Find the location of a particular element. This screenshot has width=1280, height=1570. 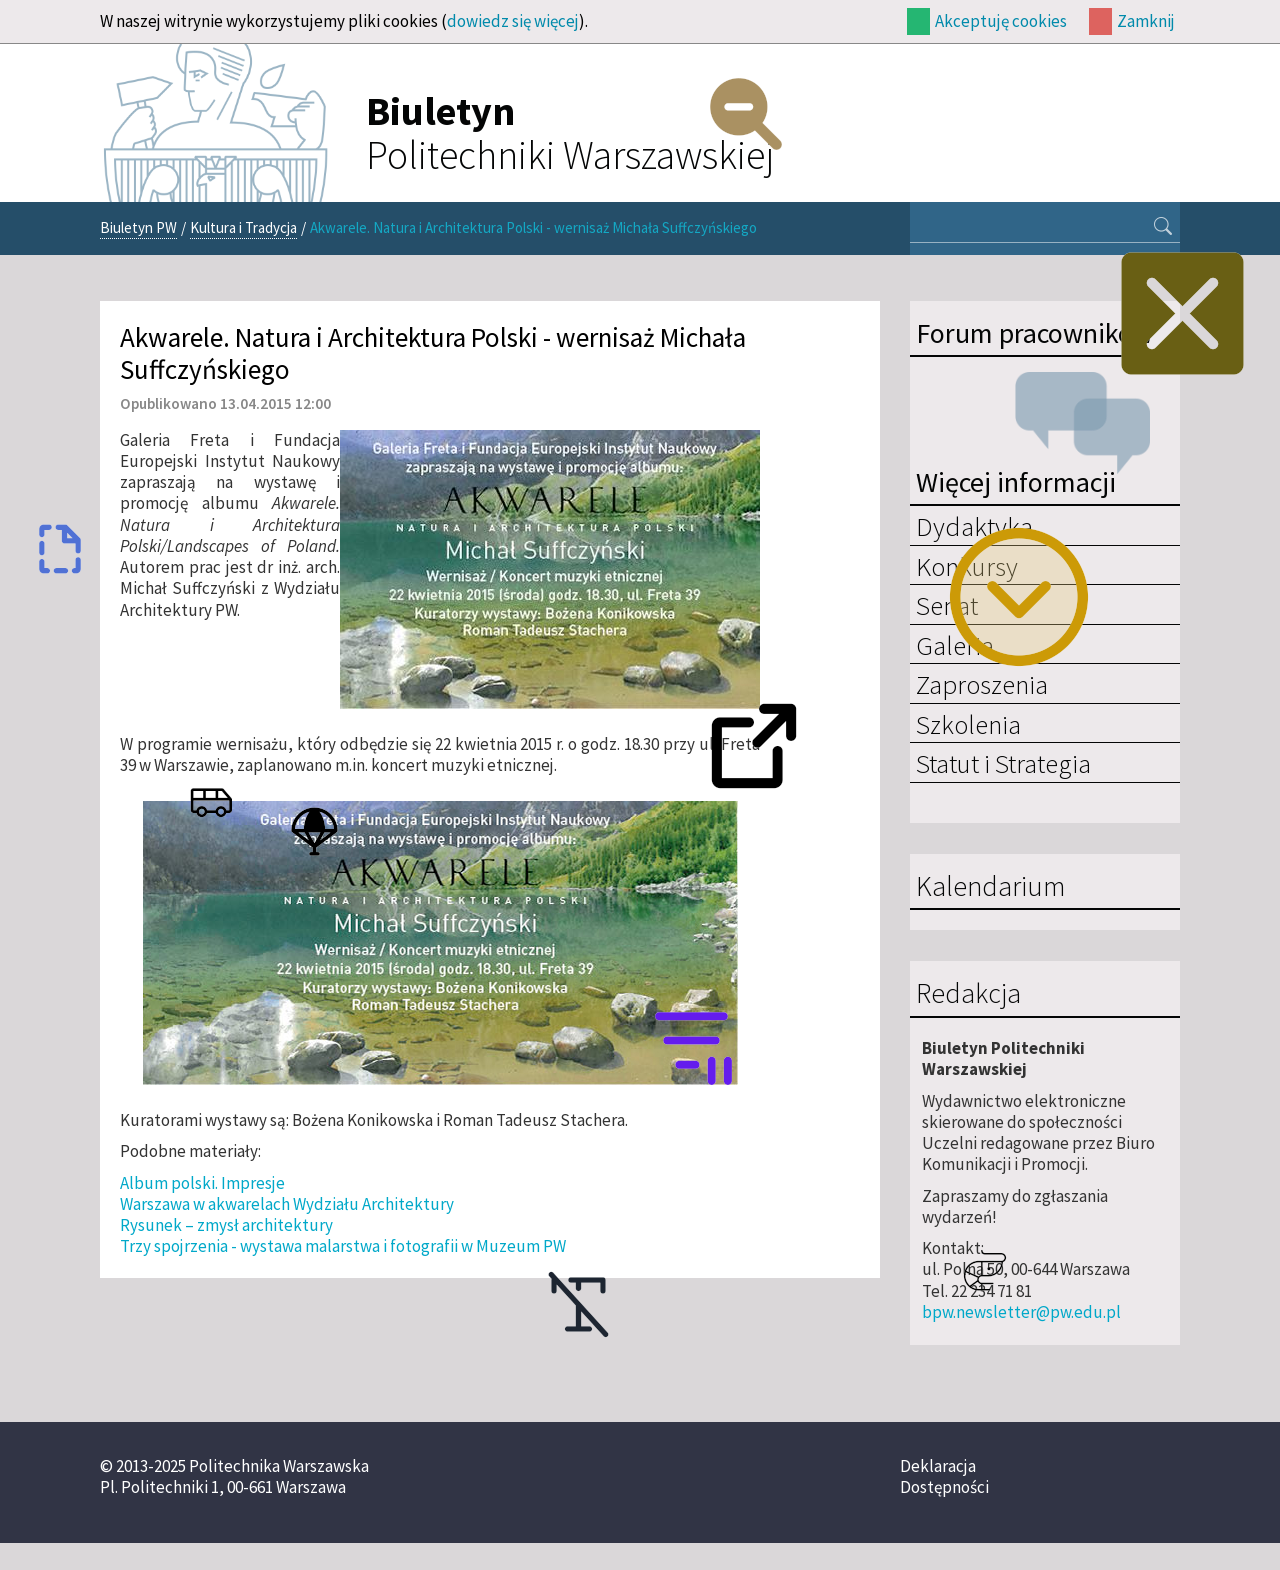

expand dropdown menu or content is located at coordinates (1019, 597).